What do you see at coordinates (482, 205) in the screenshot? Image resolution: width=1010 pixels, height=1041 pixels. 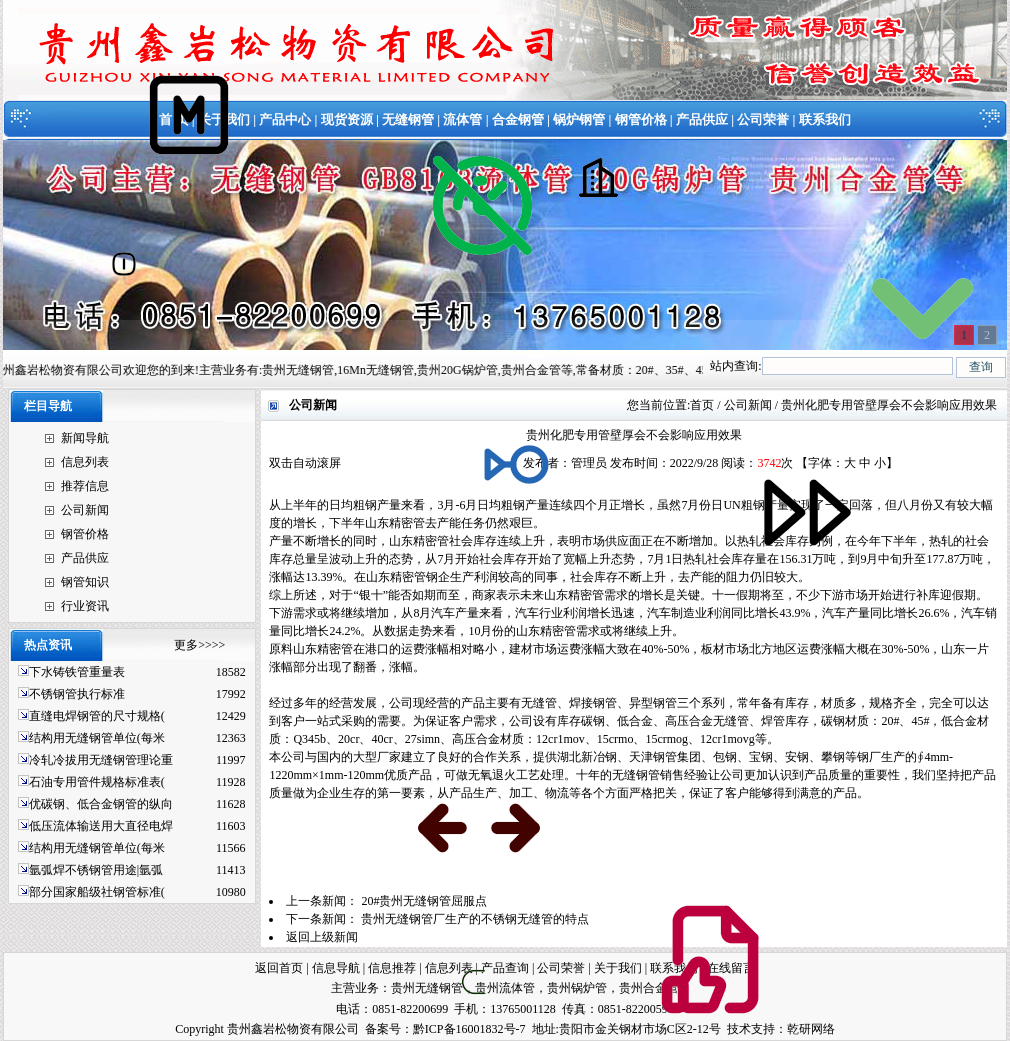 I see `performance monitoring disabled` at bounding box center [482, 205].